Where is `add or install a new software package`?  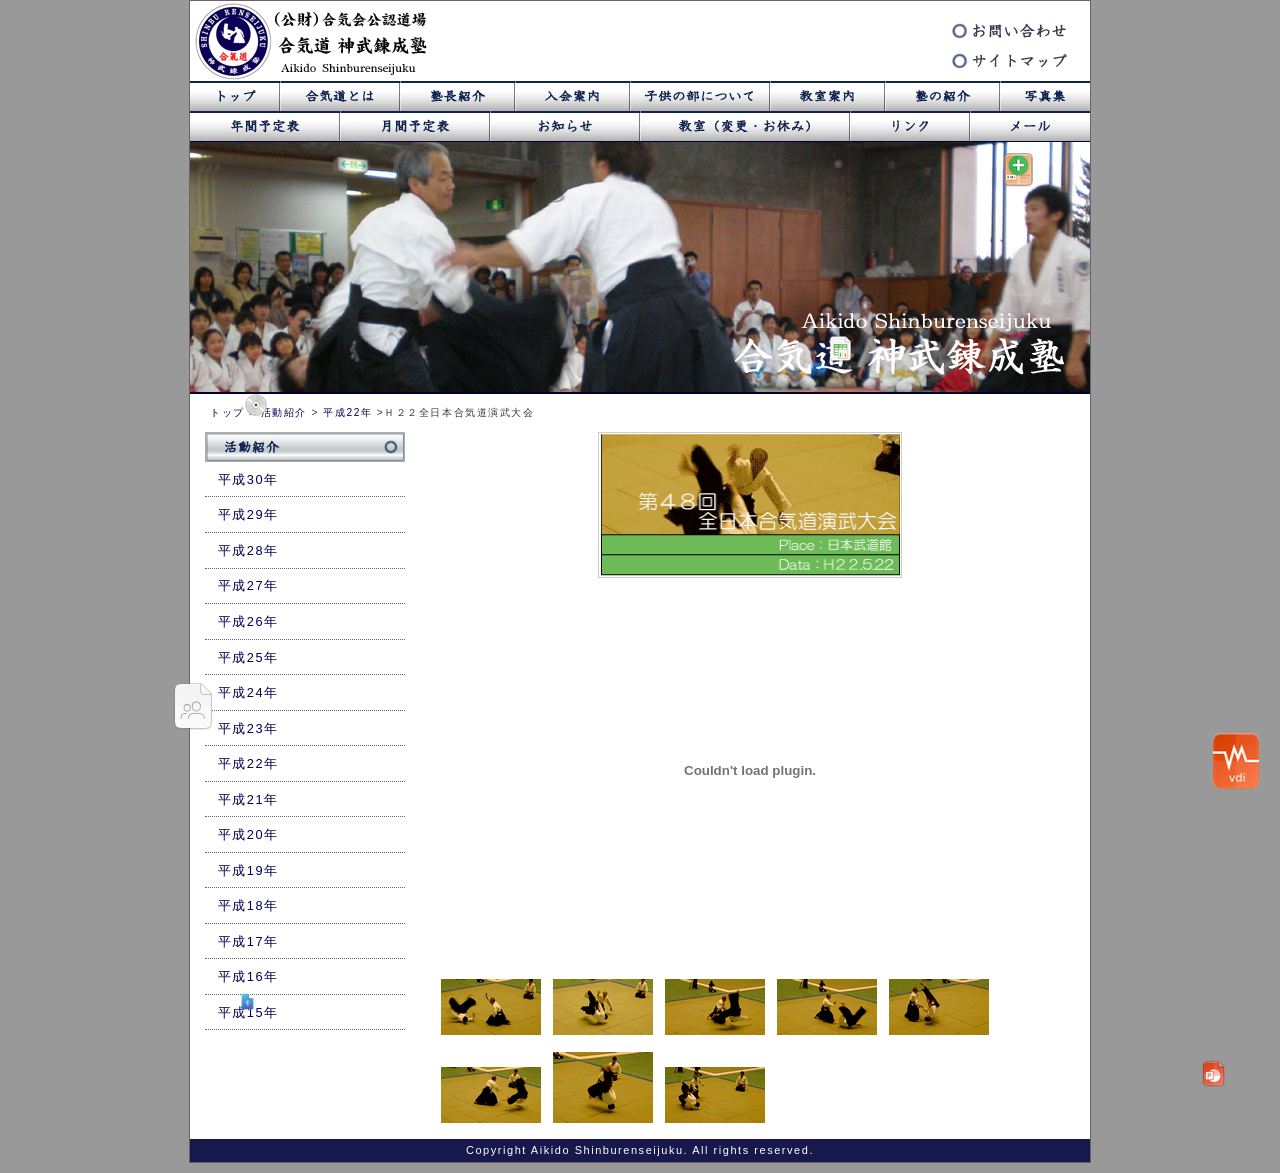 add or install a new software package is located at coordinates (1018, 169).